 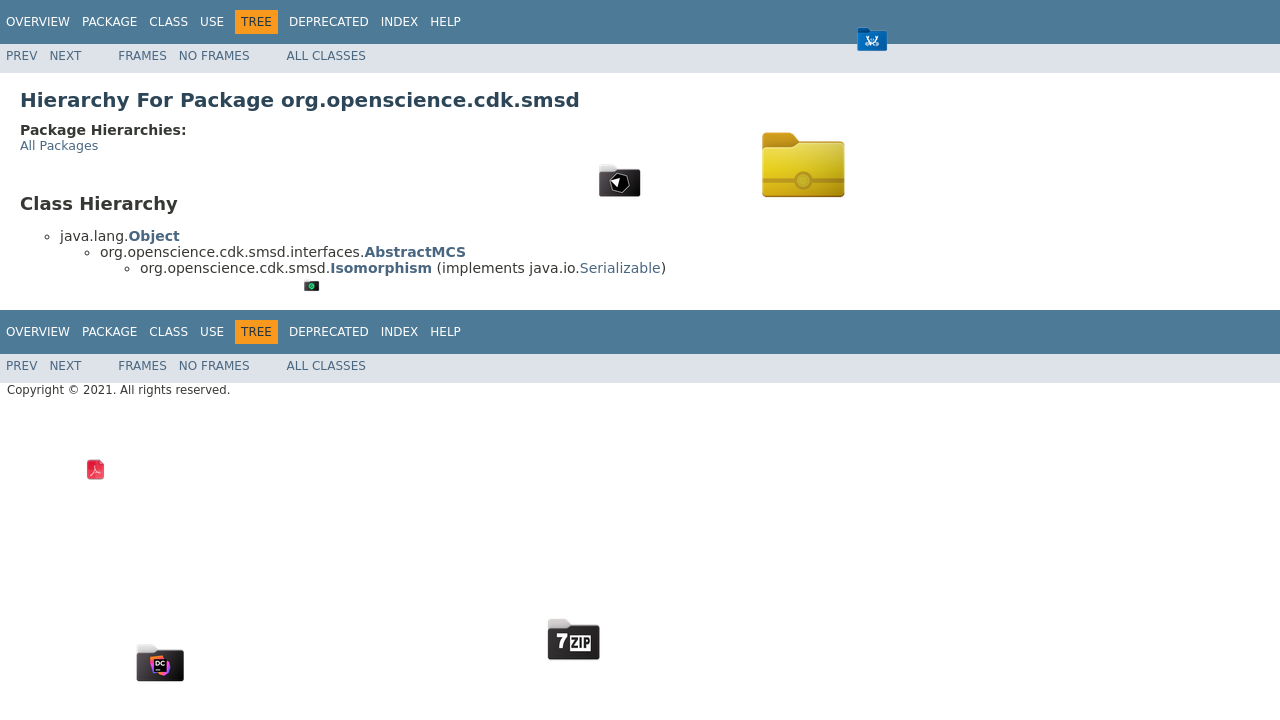 I want to click on folder containing cucumber/gherkin test files, so click(x=311, y=285).